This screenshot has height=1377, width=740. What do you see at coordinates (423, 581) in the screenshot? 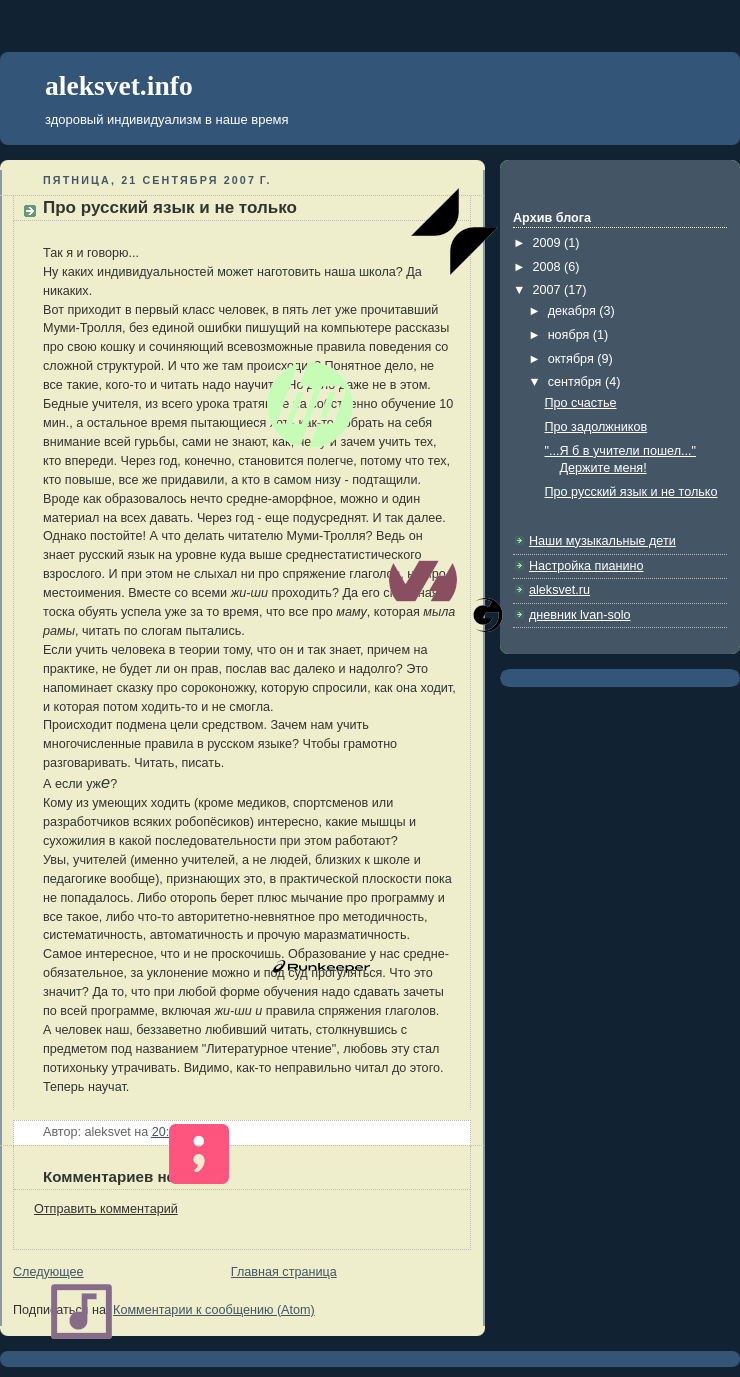
I see `OVH cloud hosting services logo` at bounding box center [423, 581].